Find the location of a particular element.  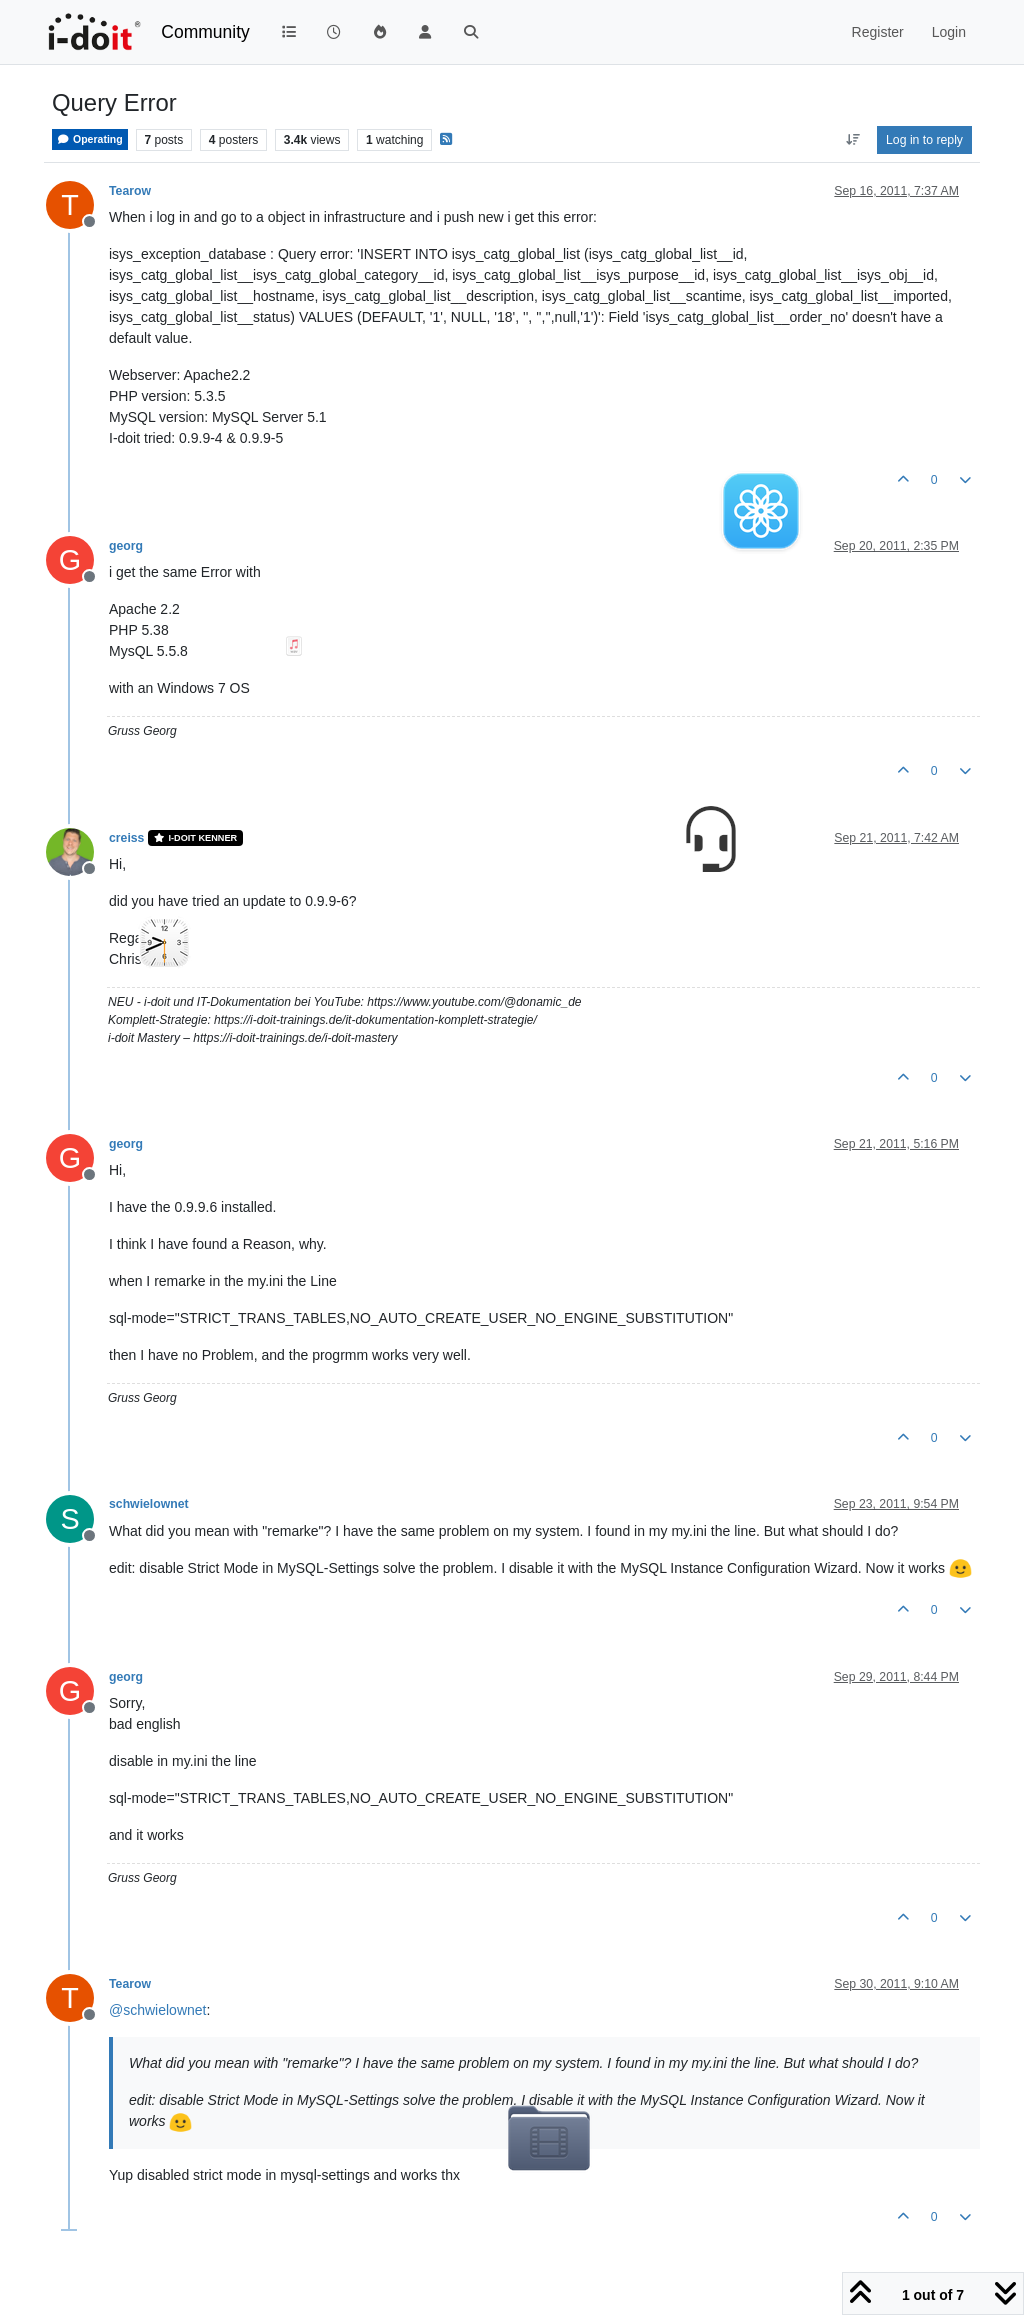

open the clock app is located at coordinates (164, 942).